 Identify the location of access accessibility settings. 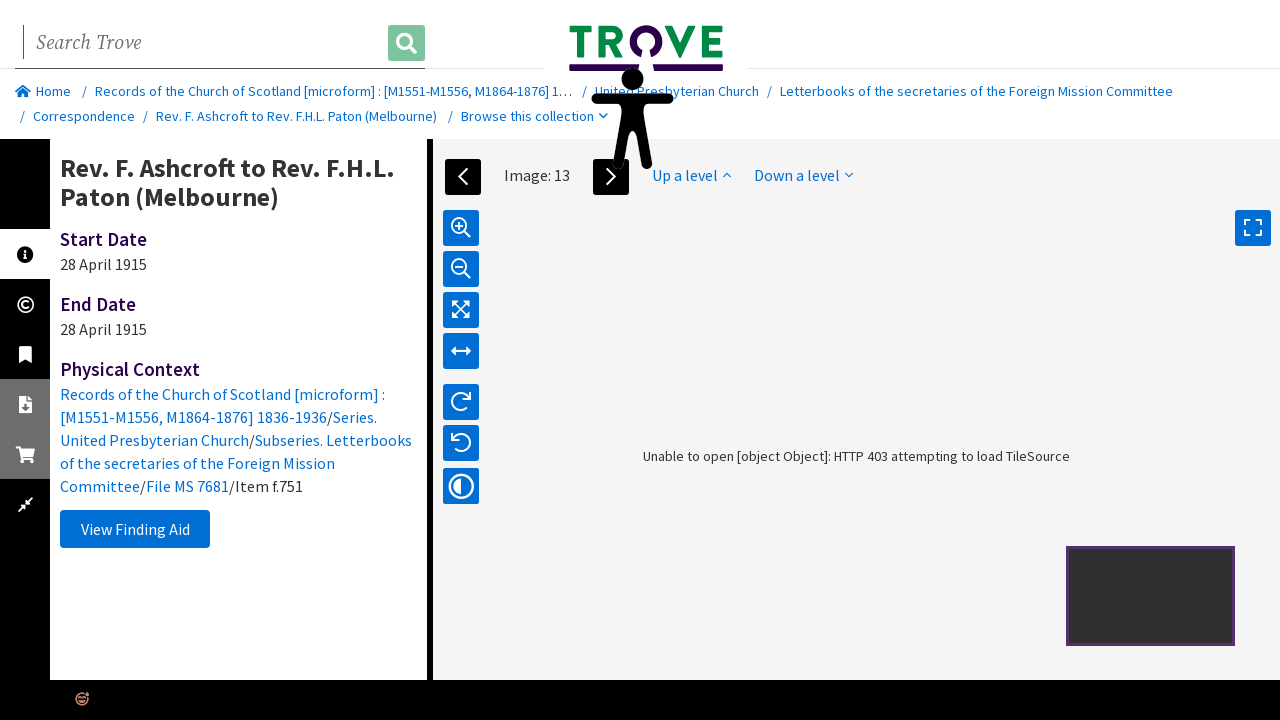
(632, 118).